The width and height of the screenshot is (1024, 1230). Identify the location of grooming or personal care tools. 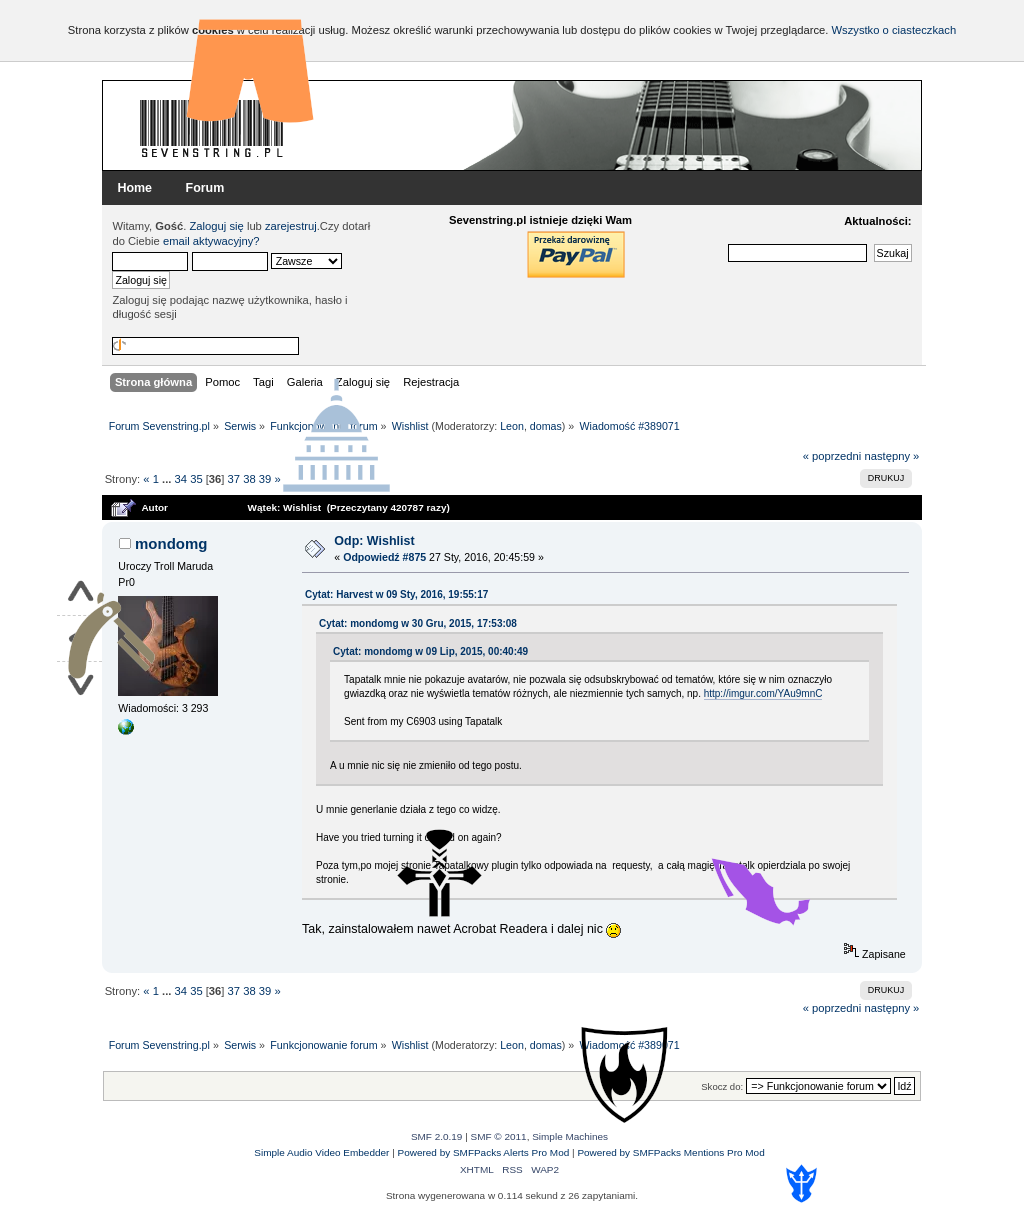
(111, 635).